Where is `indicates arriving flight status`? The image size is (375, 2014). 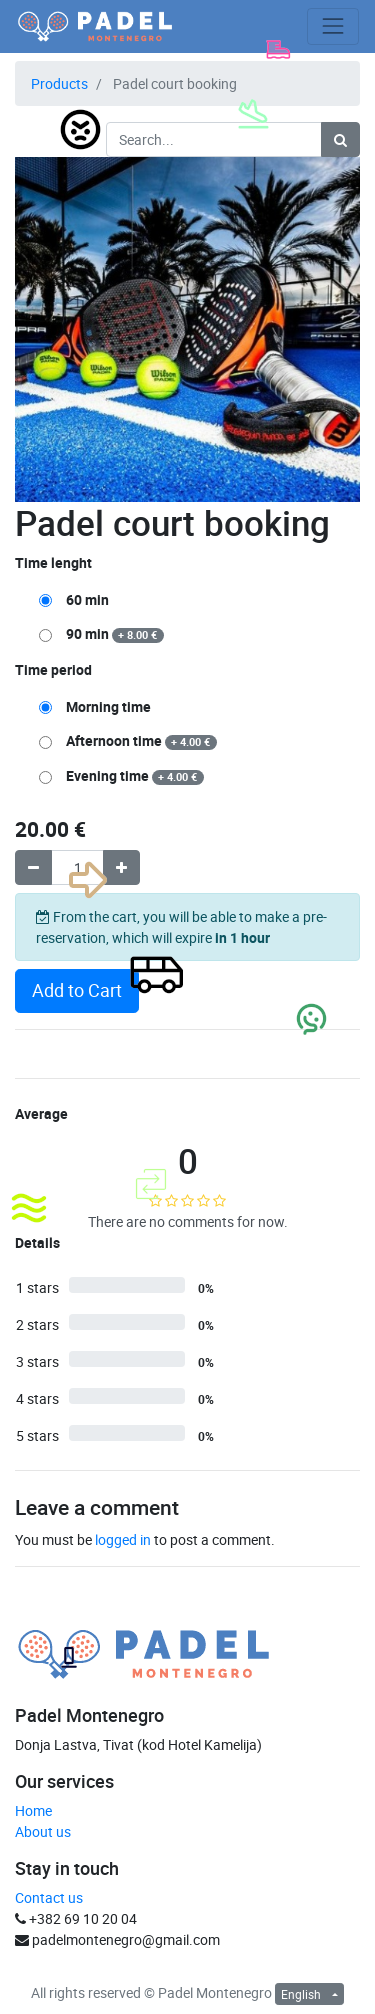 indicates arriving flight status is located at coordinates (253, 113).